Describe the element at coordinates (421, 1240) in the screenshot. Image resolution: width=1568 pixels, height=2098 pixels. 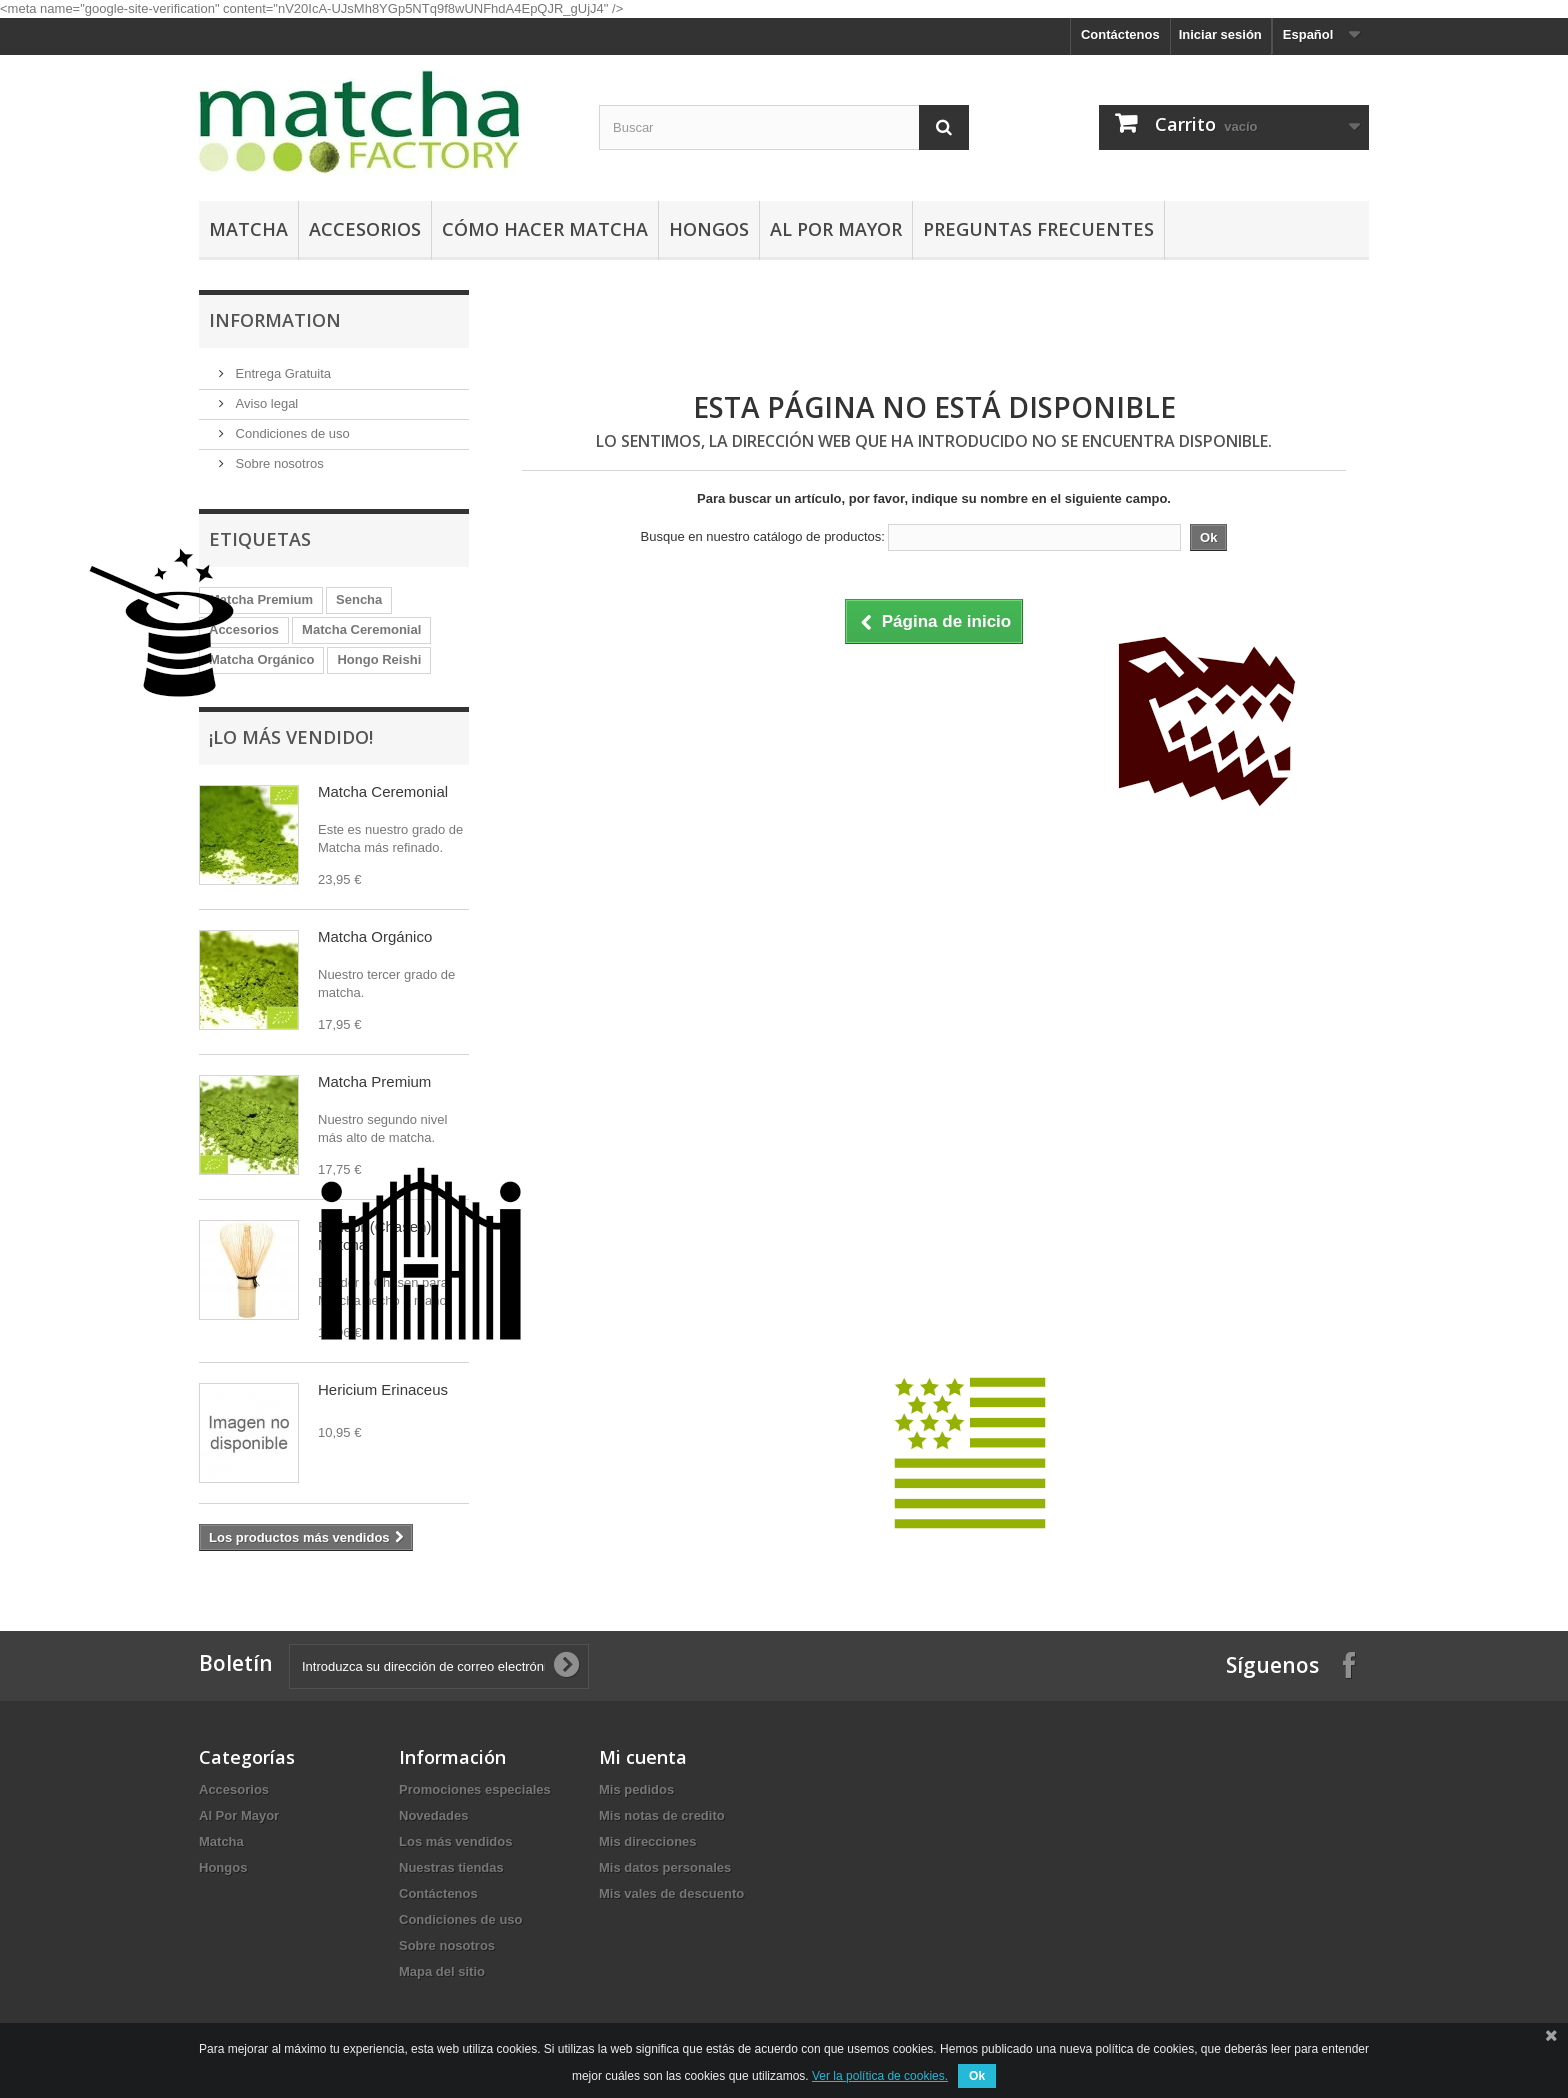
I see `enter a gated area or level` at that location.